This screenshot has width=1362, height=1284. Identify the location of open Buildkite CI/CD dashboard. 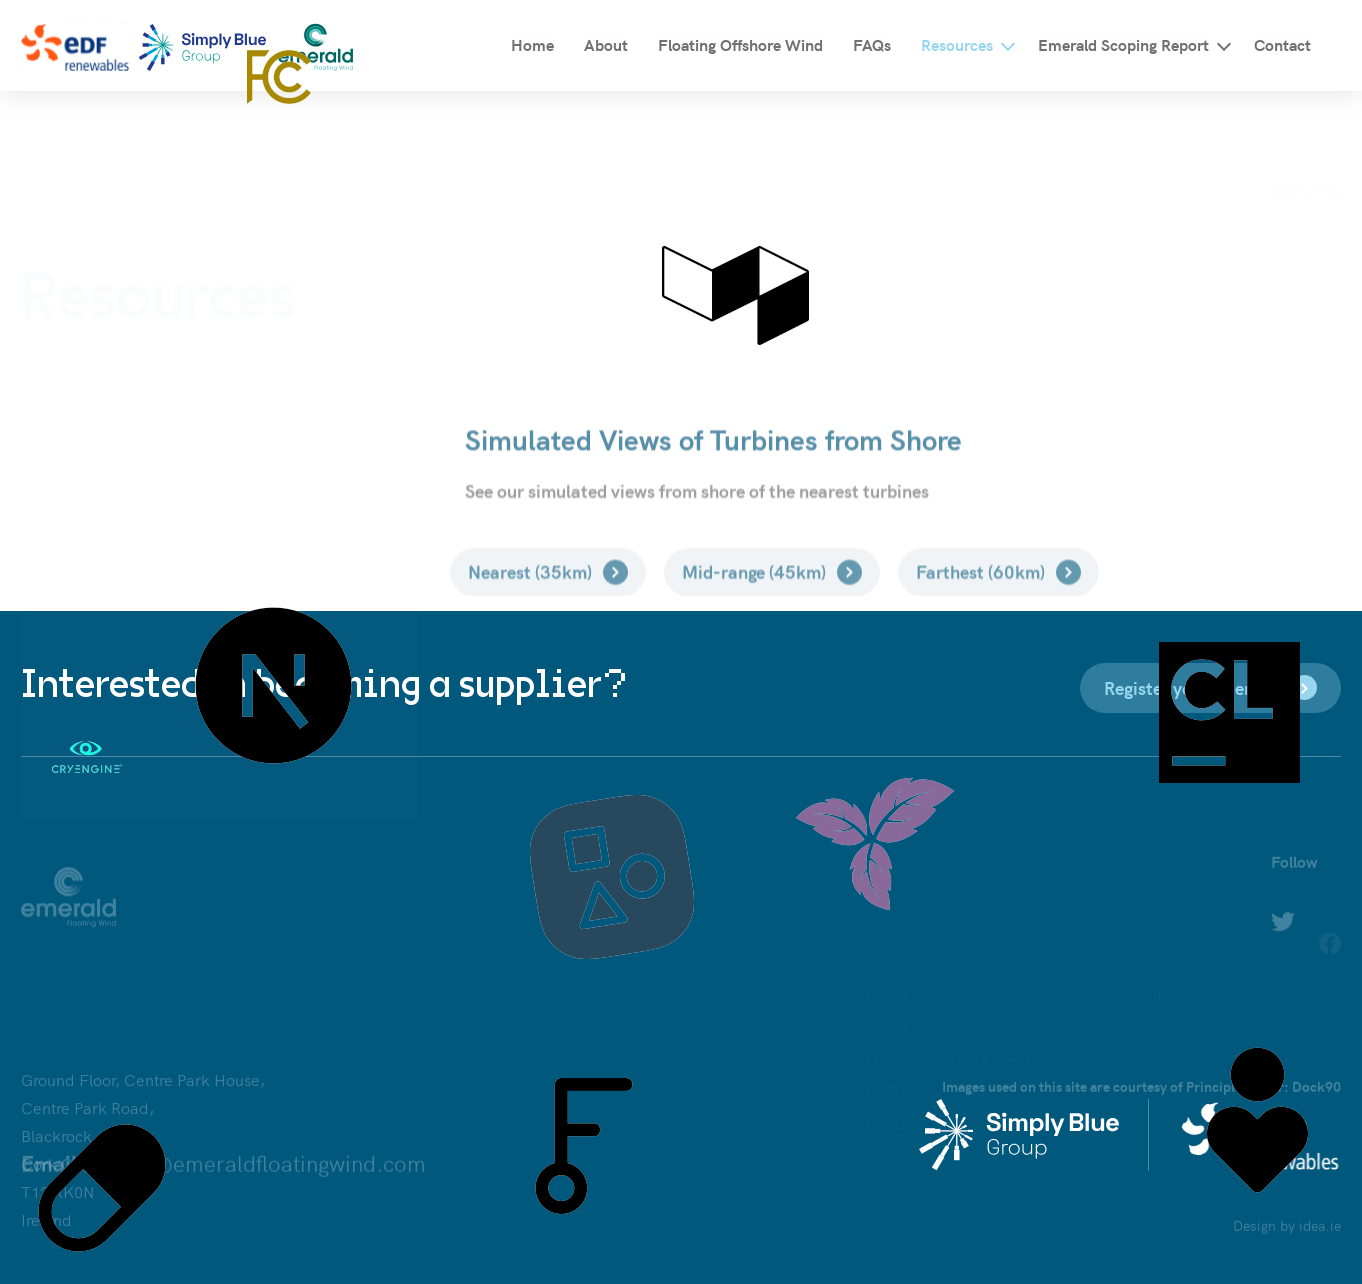
(735, 295).